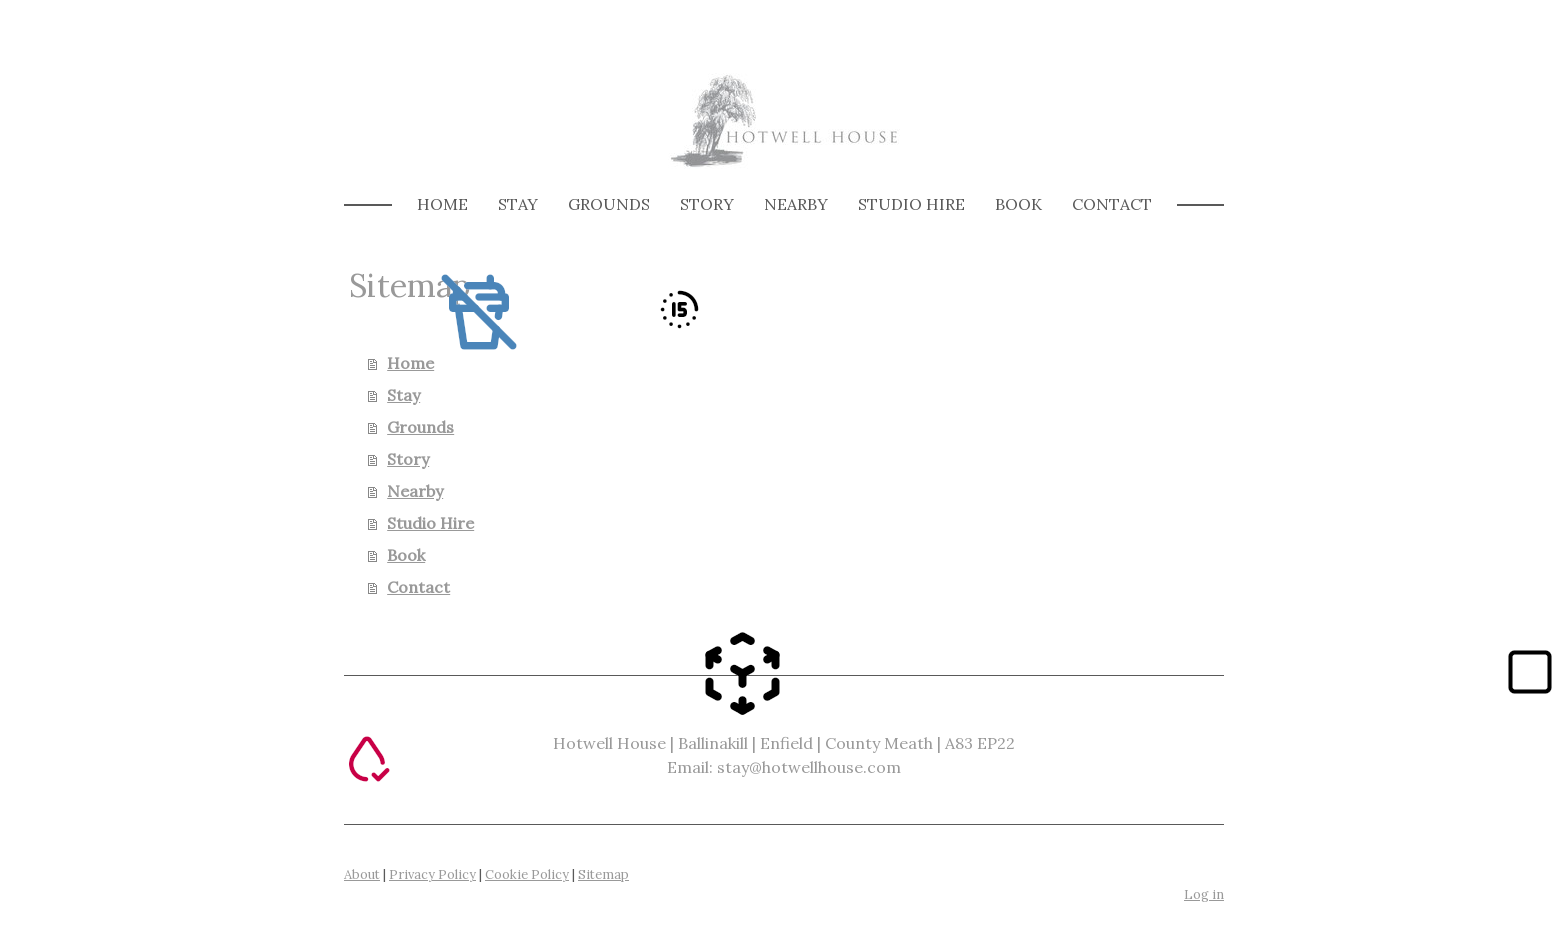 The width and height of the screenshot is (1568, 944). Describe the element at coordinates (679, 309) in the screenshot. I see `set a 15-minute timer` at that location.